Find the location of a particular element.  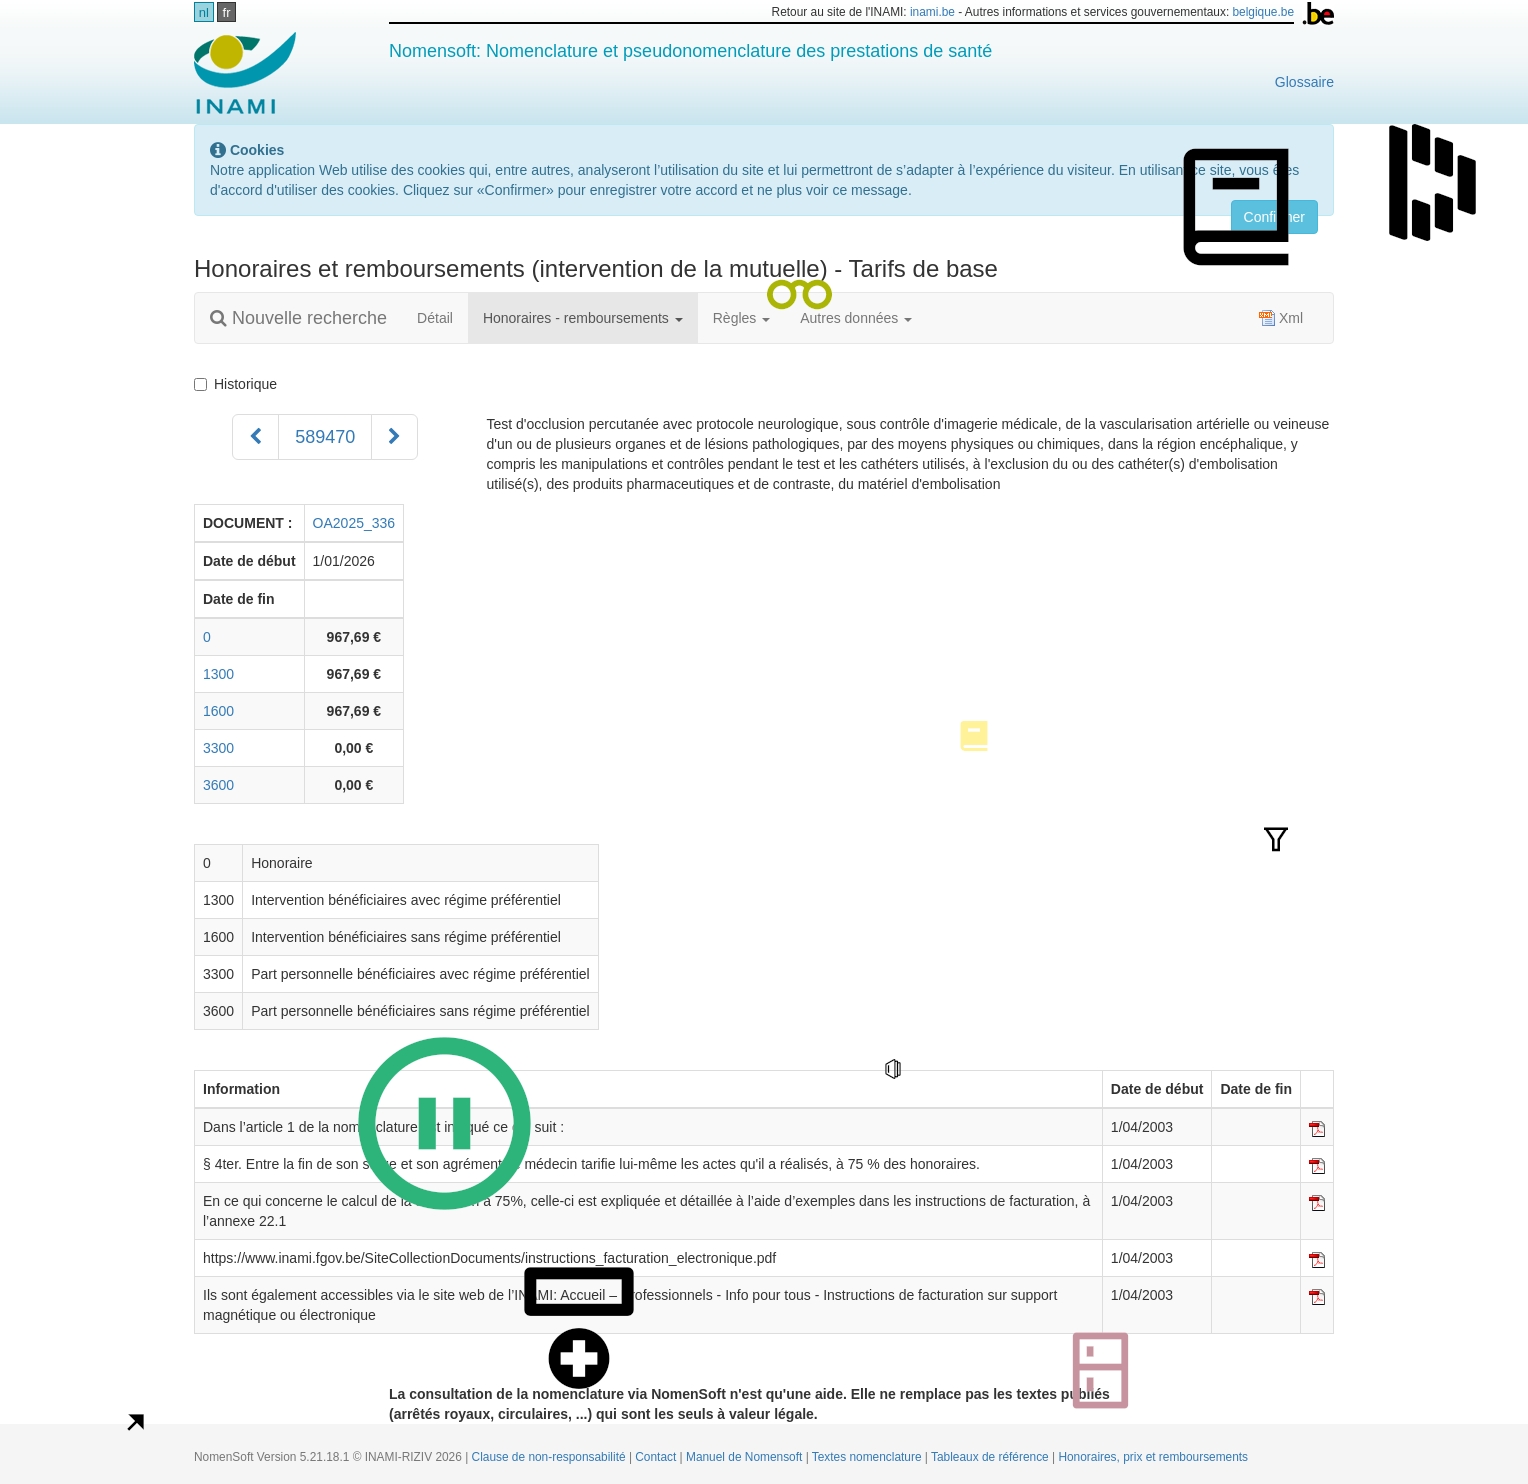

pause media playback is located at coordinates (444, 1123).